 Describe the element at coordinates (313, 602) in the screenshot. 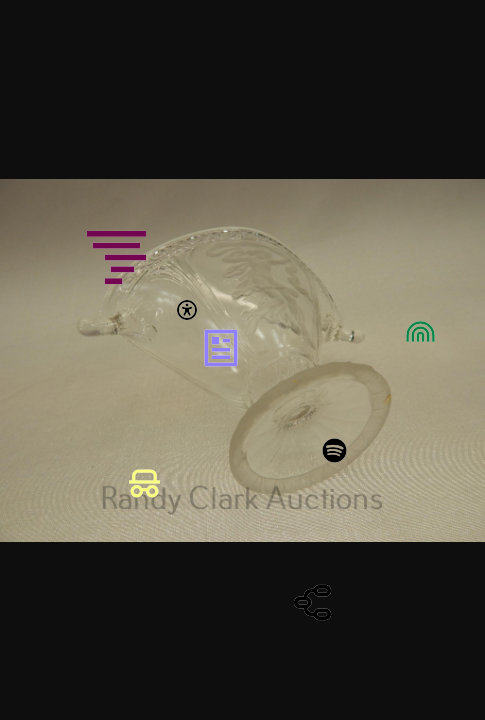

I see `create or view a mind map` at that location.